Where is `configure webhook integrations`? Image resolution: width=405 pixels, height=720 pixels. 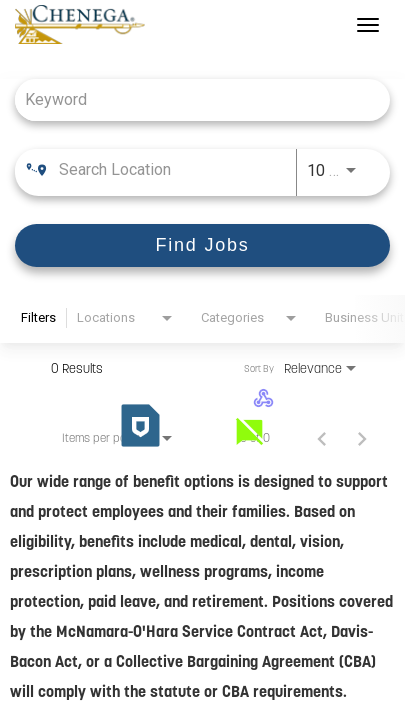 configure webhook integrations is located at coordinates (263, 398).